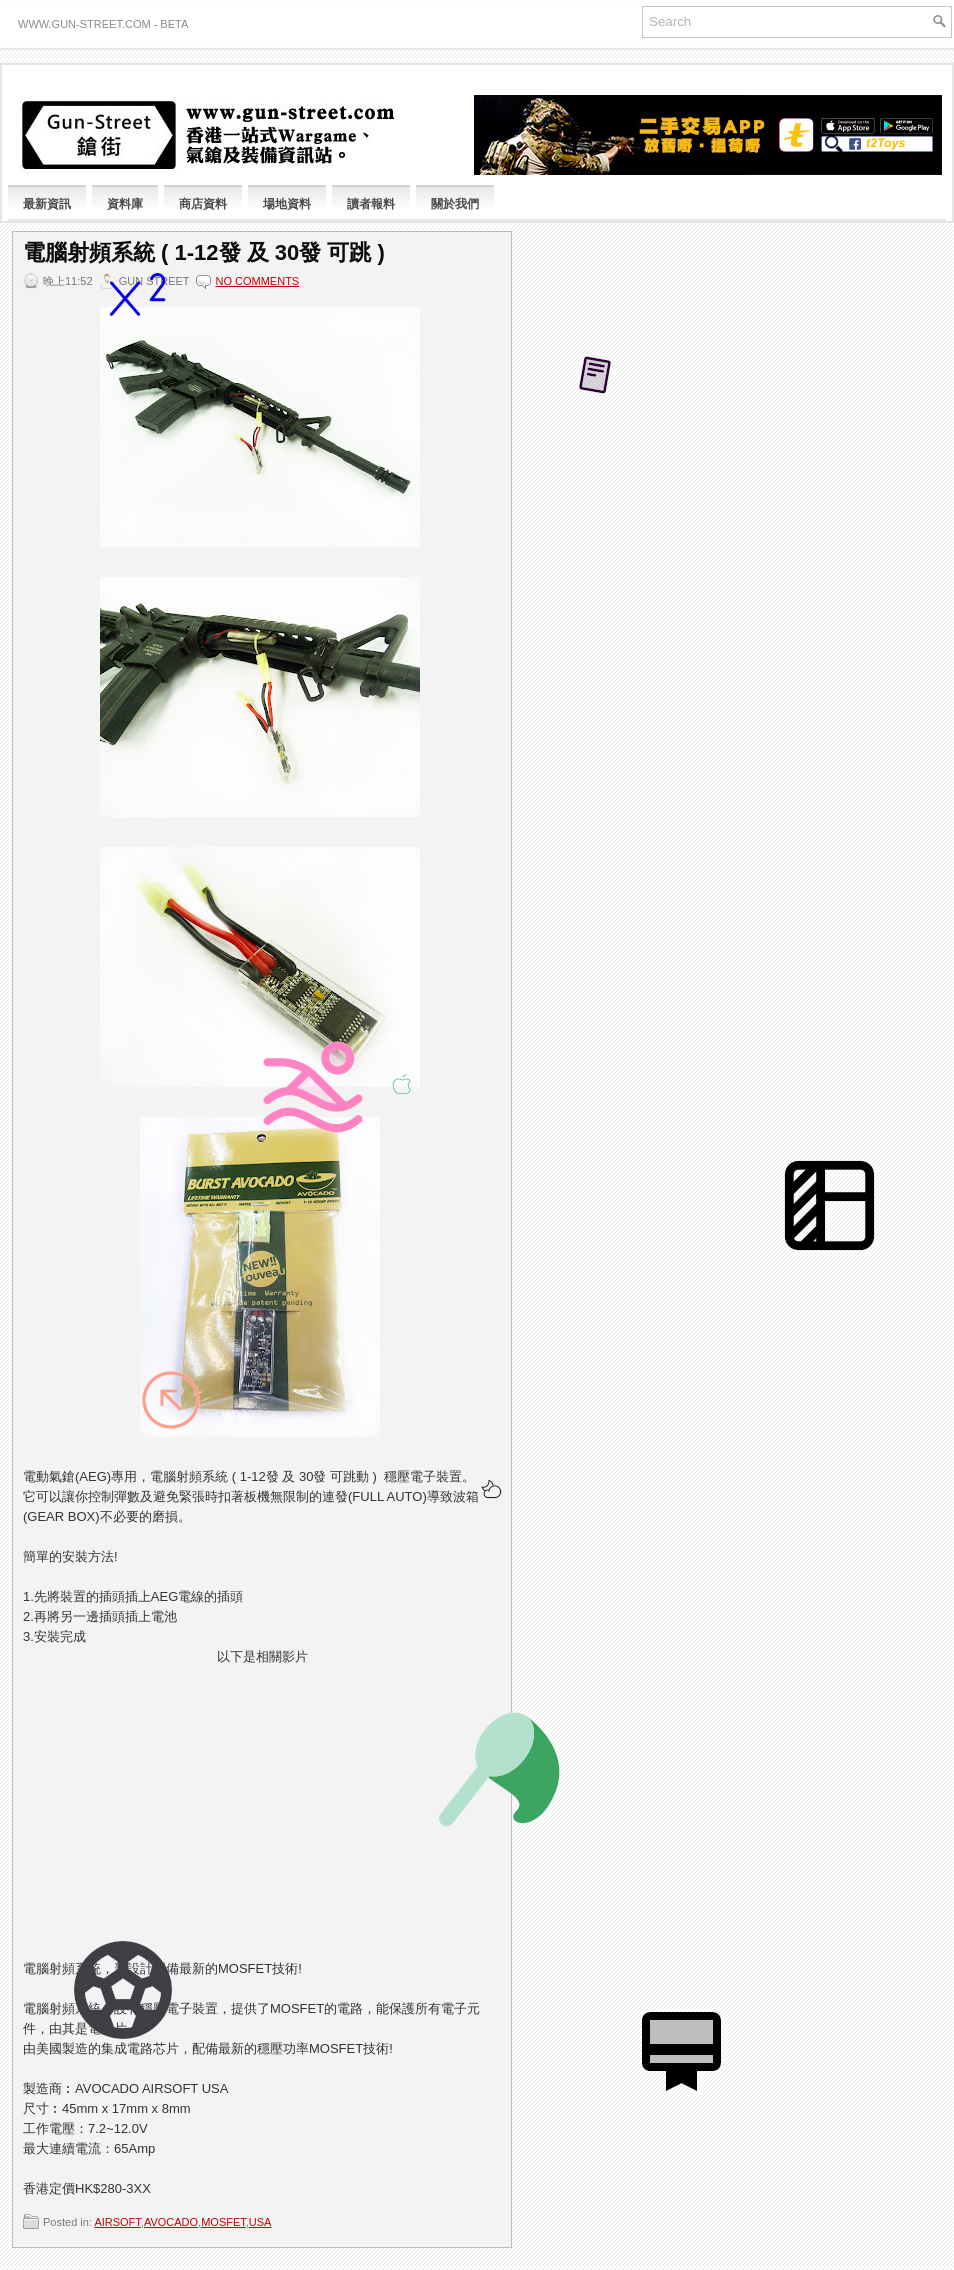  What do you see at coordinates (134, 295) in the screenshot?
I see `apply superscript formatting to selected text` at bounding box center [134, 295].